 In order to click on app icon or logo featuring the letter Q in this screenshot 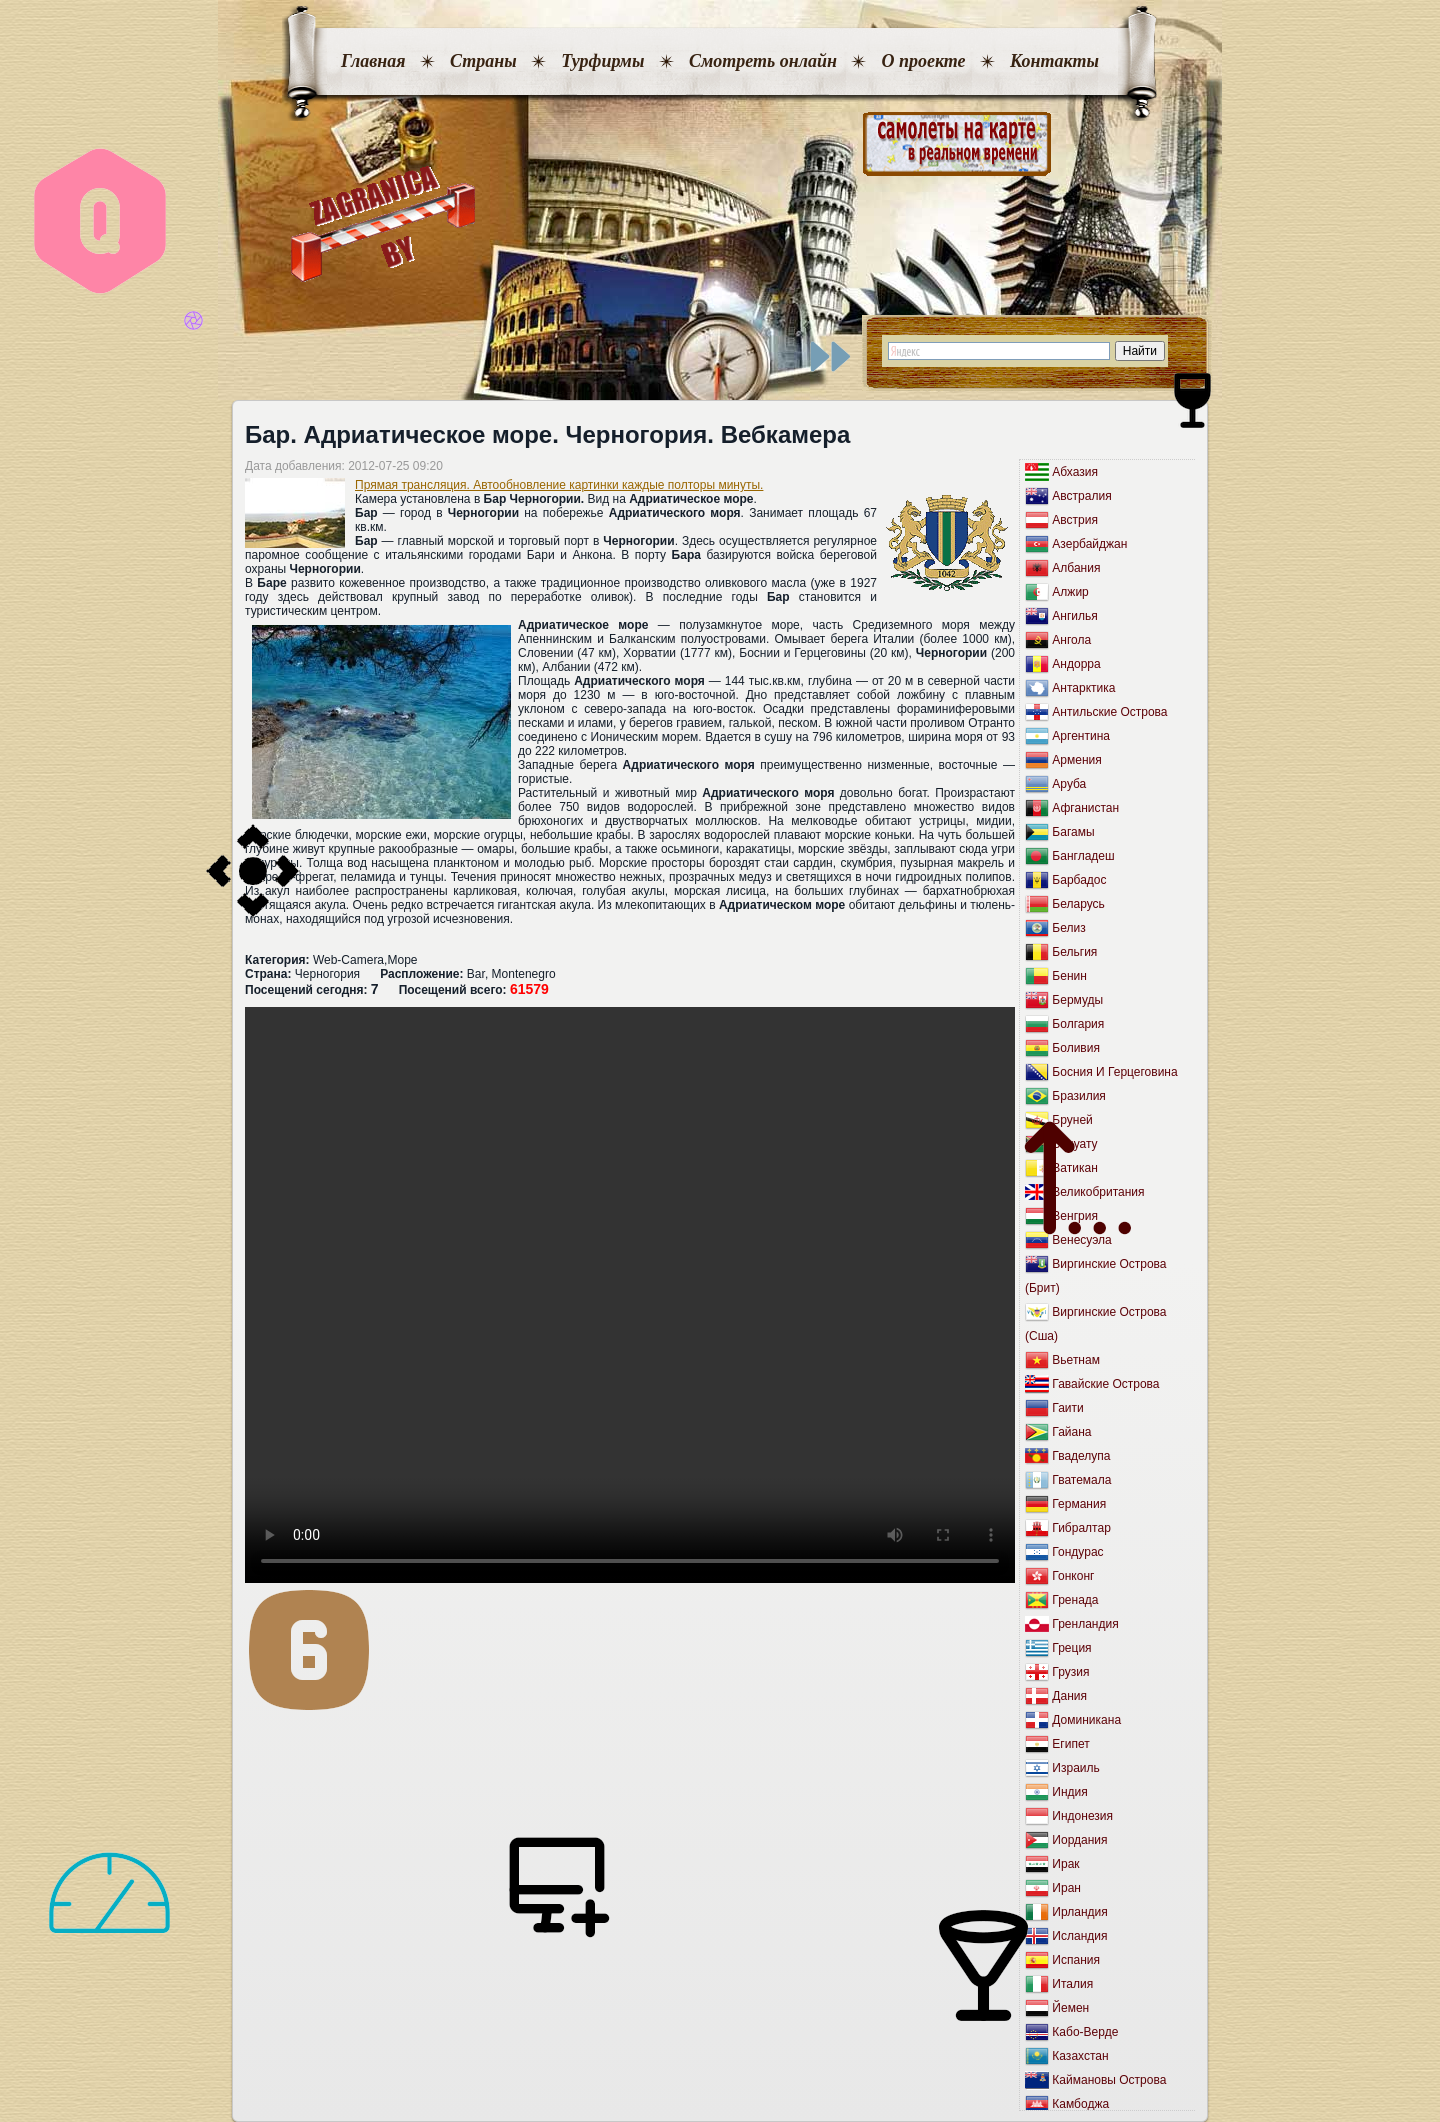, I will do `click(100, 221)`.